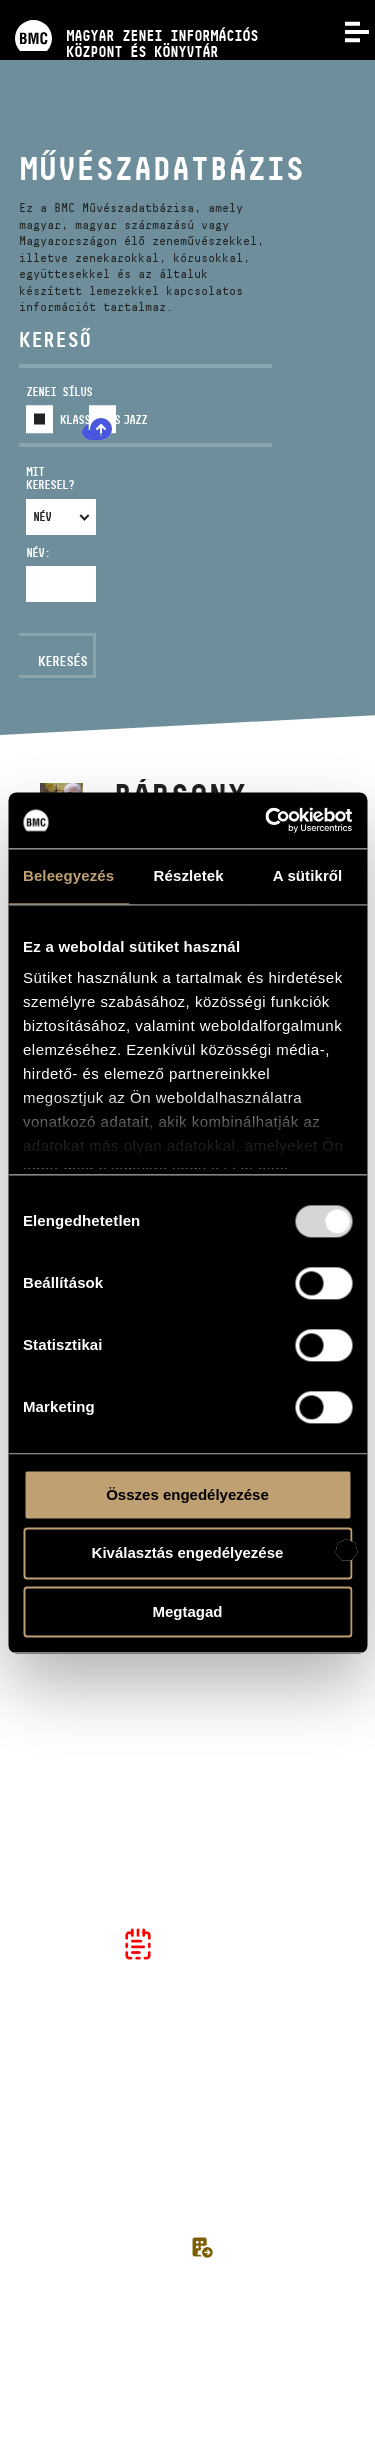 The width and height of the screenshot is (375, 2446). What do you see at coordinates (97, 429) in the screenshot?
I see `upload file to cloud storage` at bounding box center [97, 429].